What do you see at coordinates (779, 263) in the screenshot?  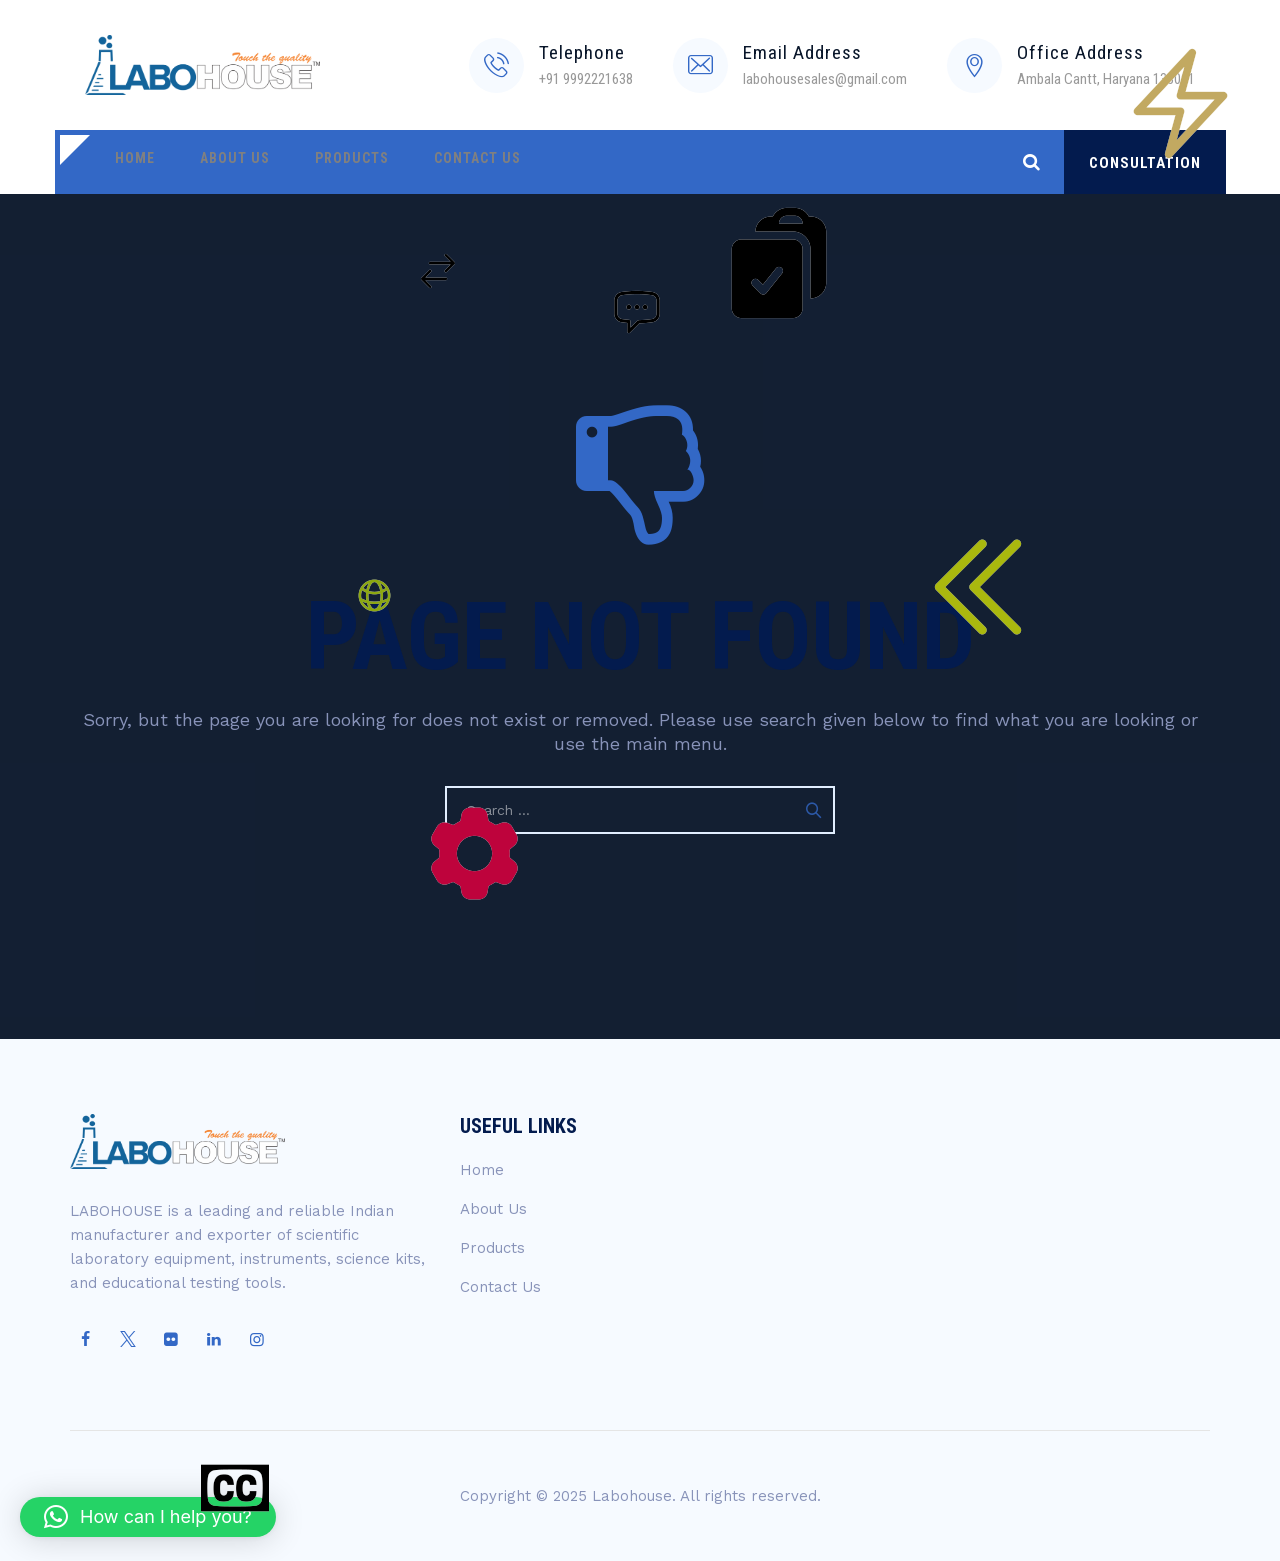 I see `mark task or document as complete` at bounding box center [779, 263].